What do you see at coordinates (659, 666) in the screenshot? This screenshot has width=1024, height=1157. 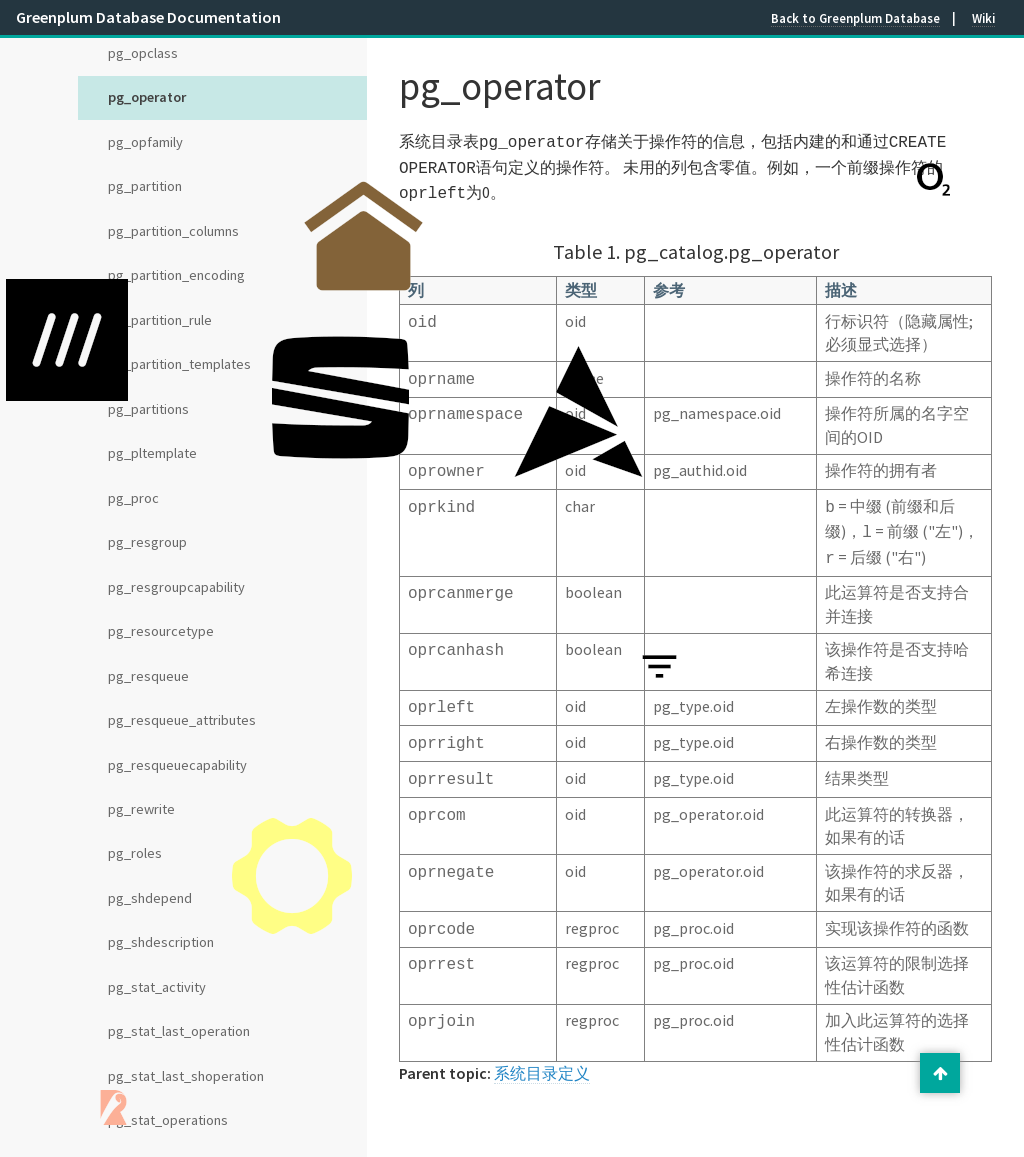 I see `filter or sort list items` at bounding box center [659, 666].